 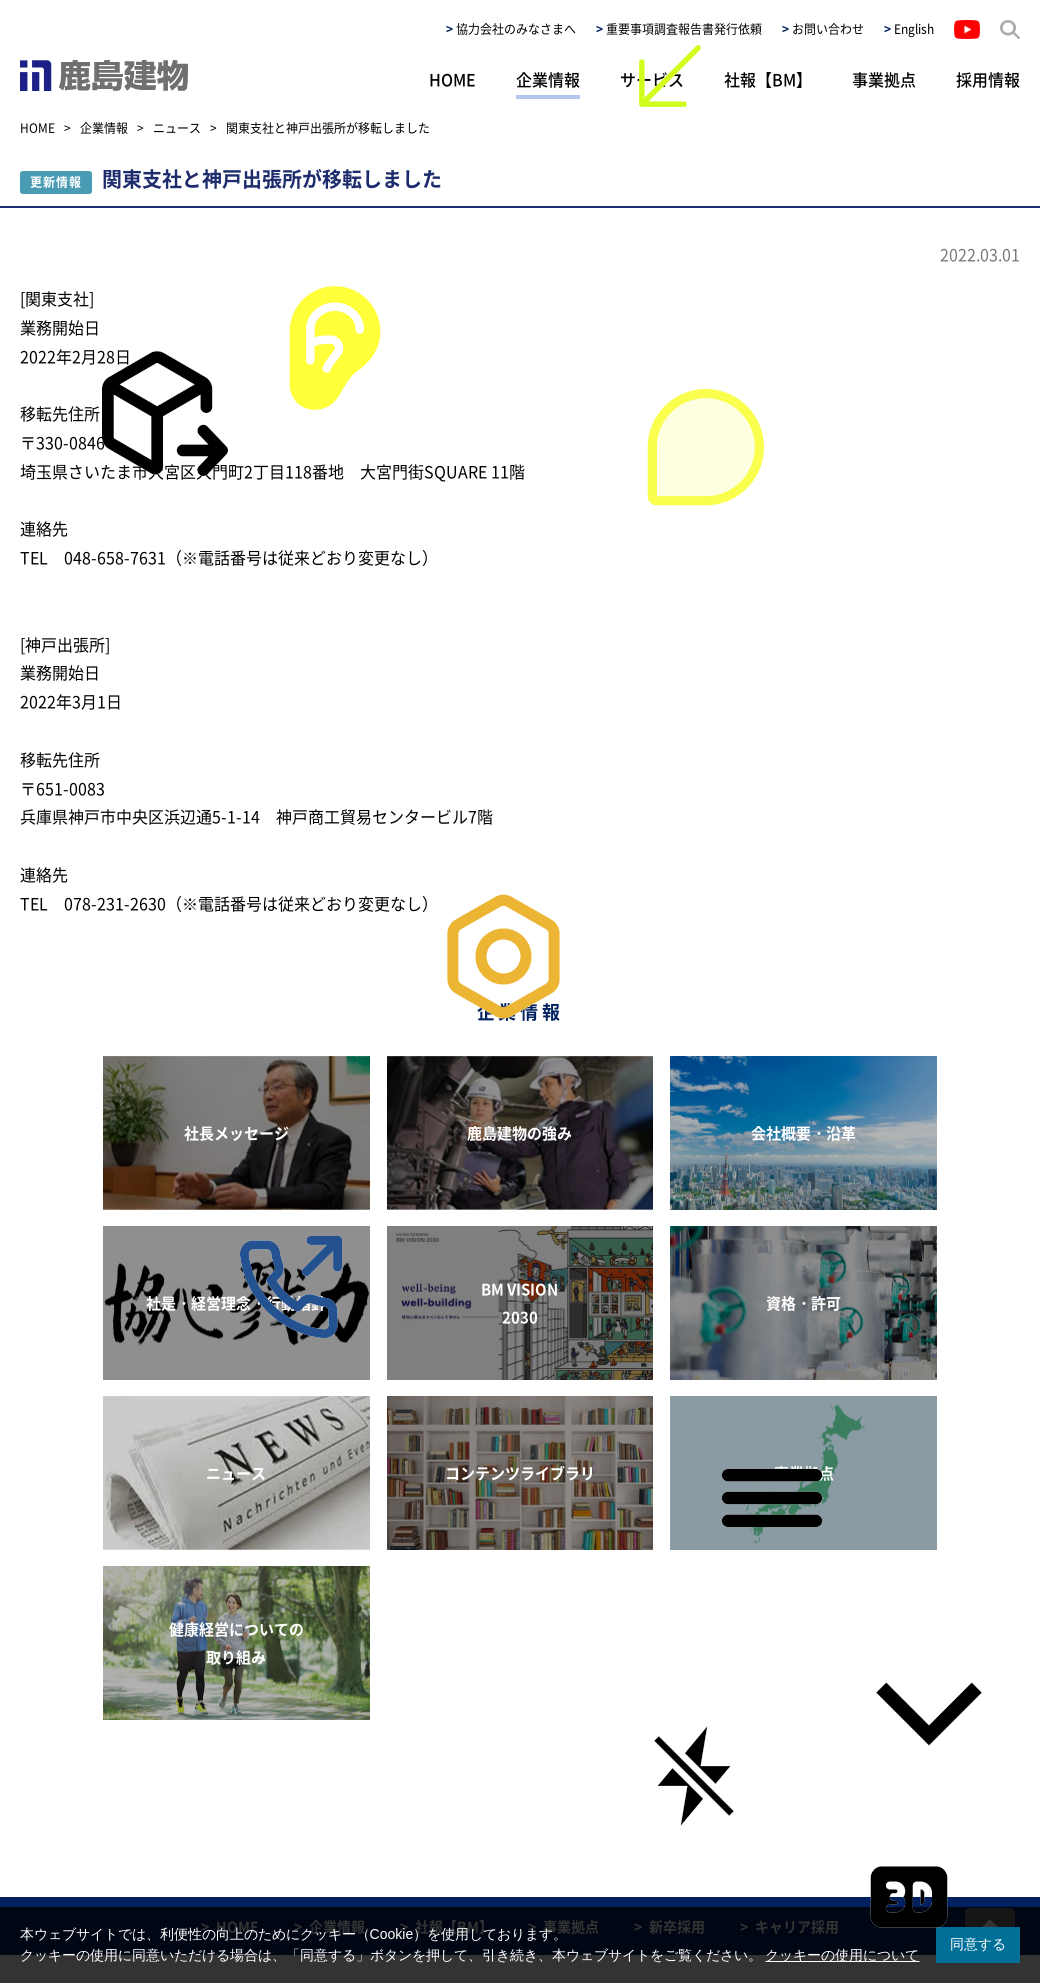 I want to click on open chat or messaging, so click(x=703, y=449).